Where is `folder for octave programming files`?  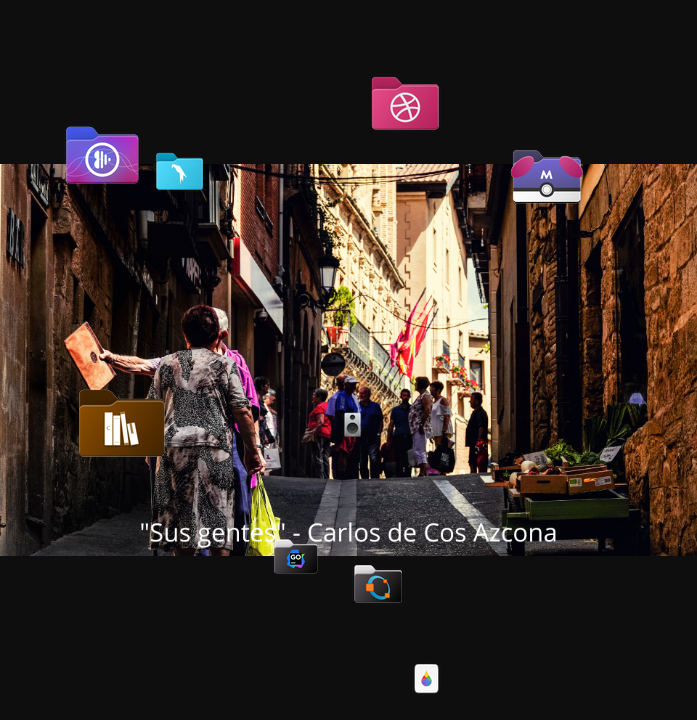 folder for octave programming files is located at coordinates (378, 585).